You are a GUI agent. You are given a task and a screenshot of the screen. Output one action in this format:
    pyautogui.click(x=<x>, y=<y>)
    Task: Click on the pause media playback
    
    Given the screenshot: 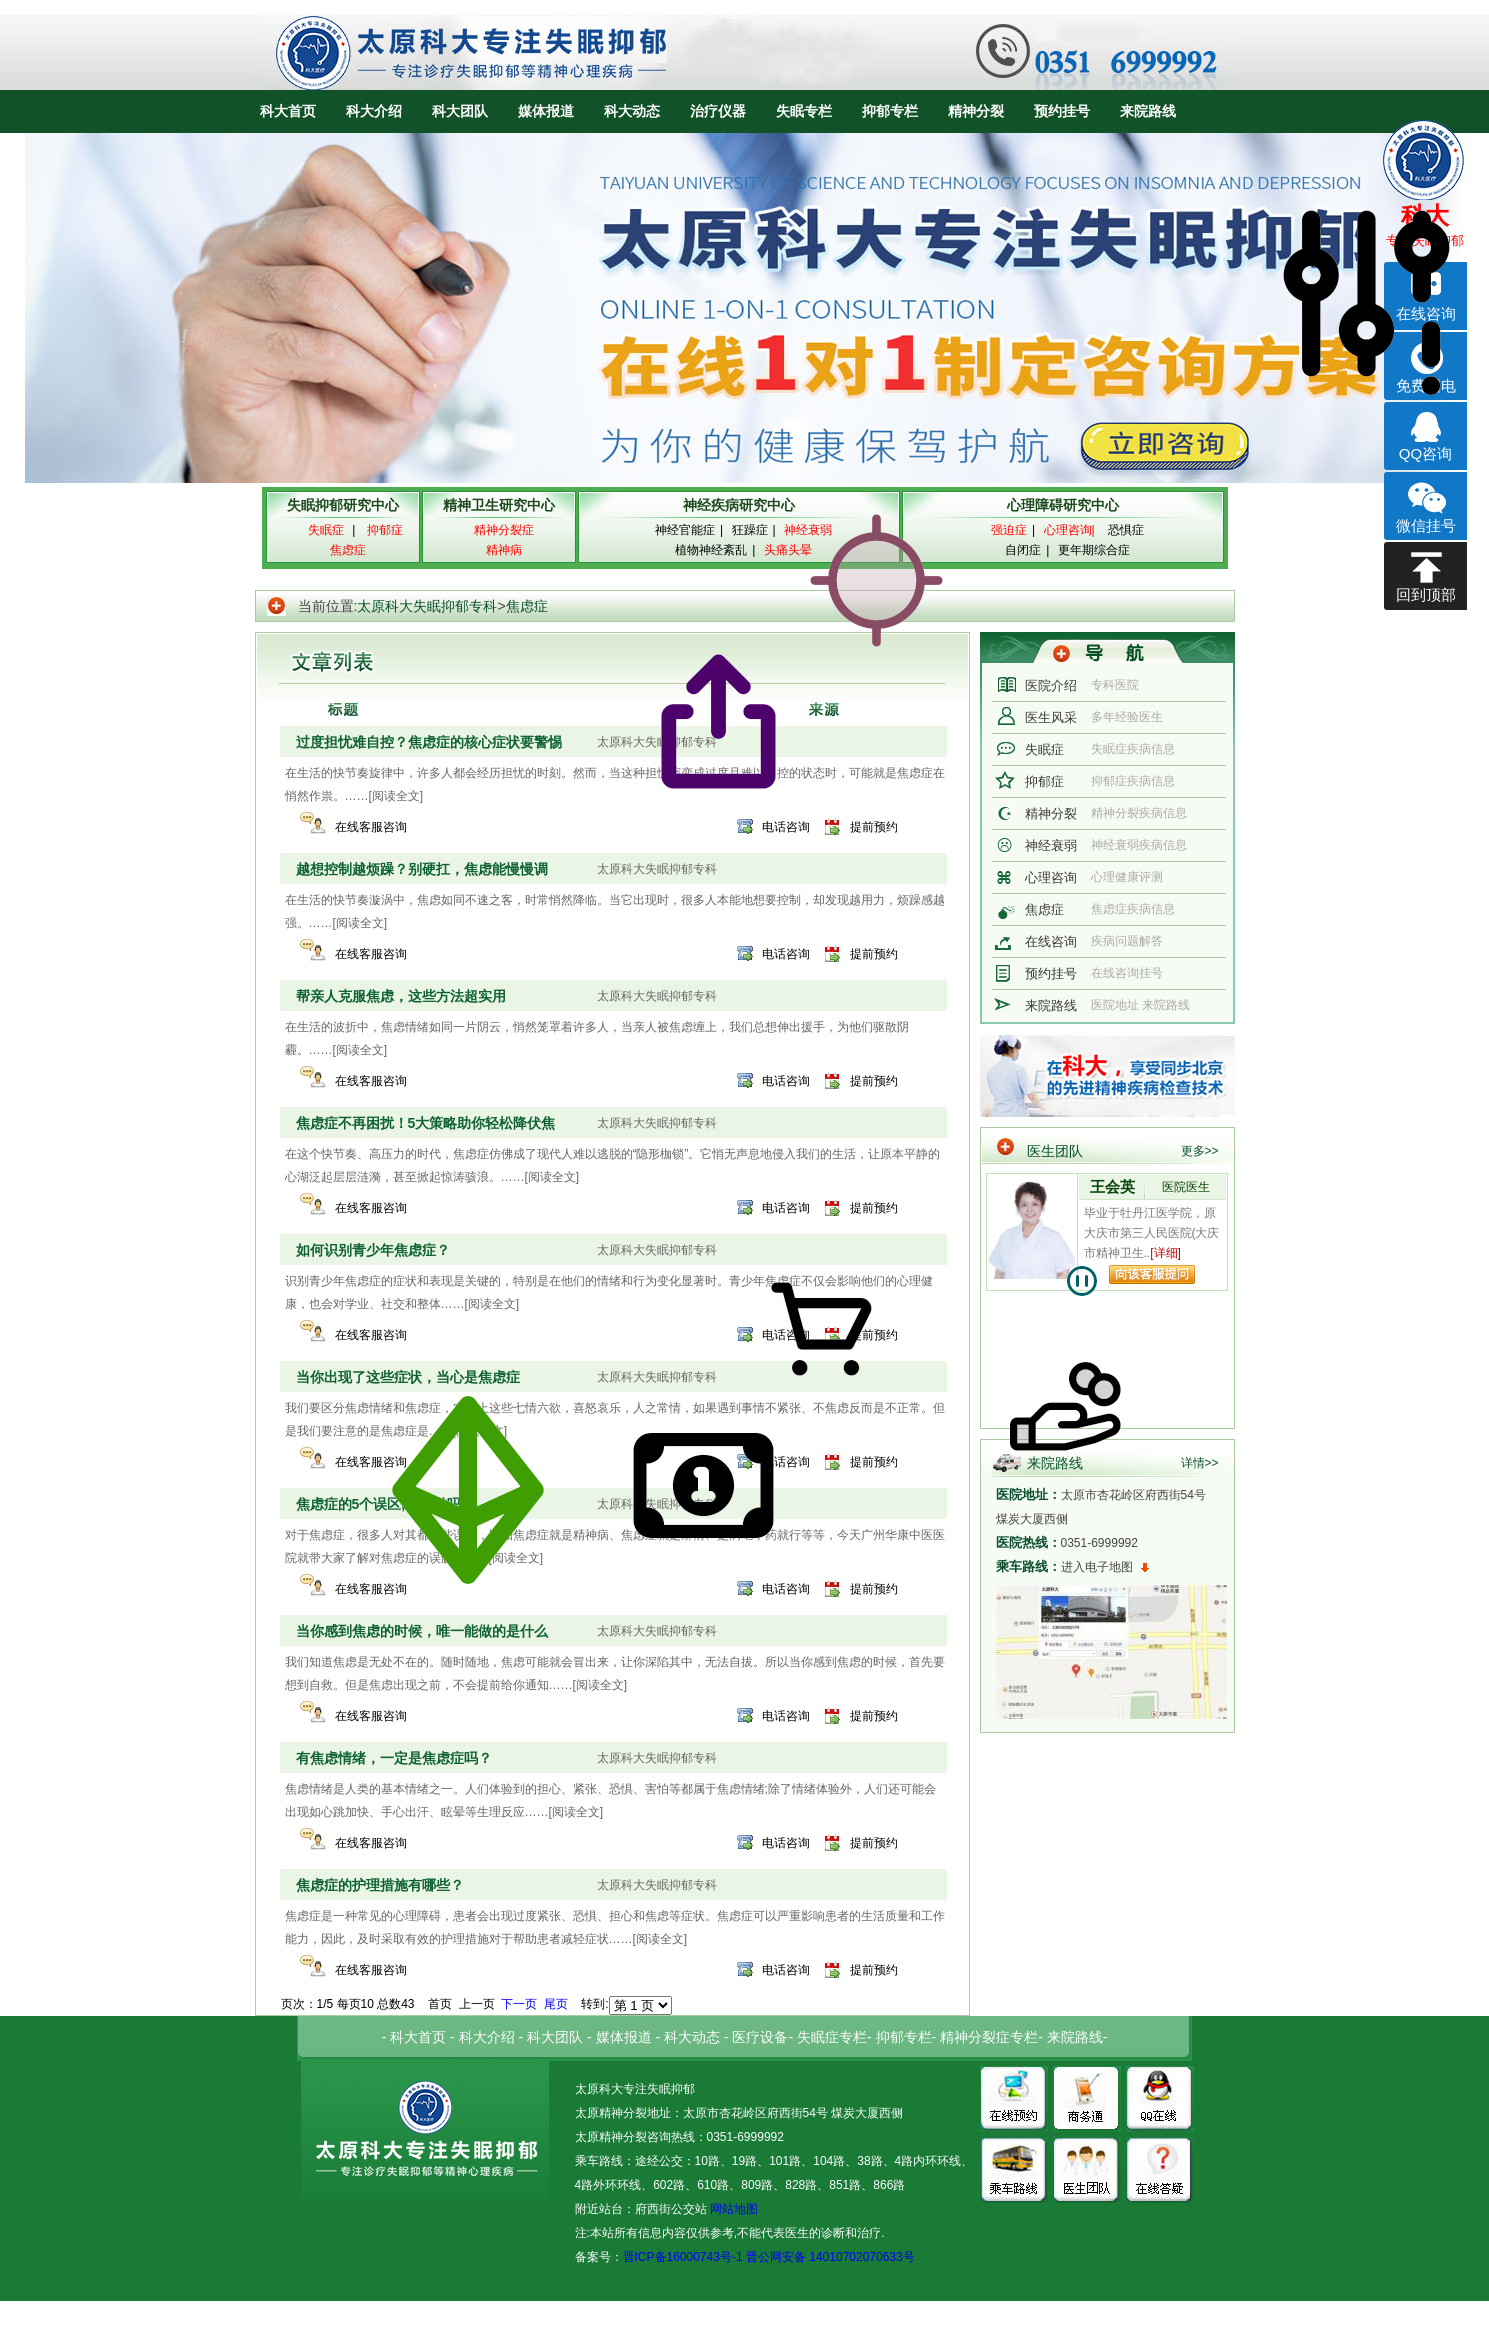 What is the action you would take?
    pyautogui.click(x=1082, y=1281)
    